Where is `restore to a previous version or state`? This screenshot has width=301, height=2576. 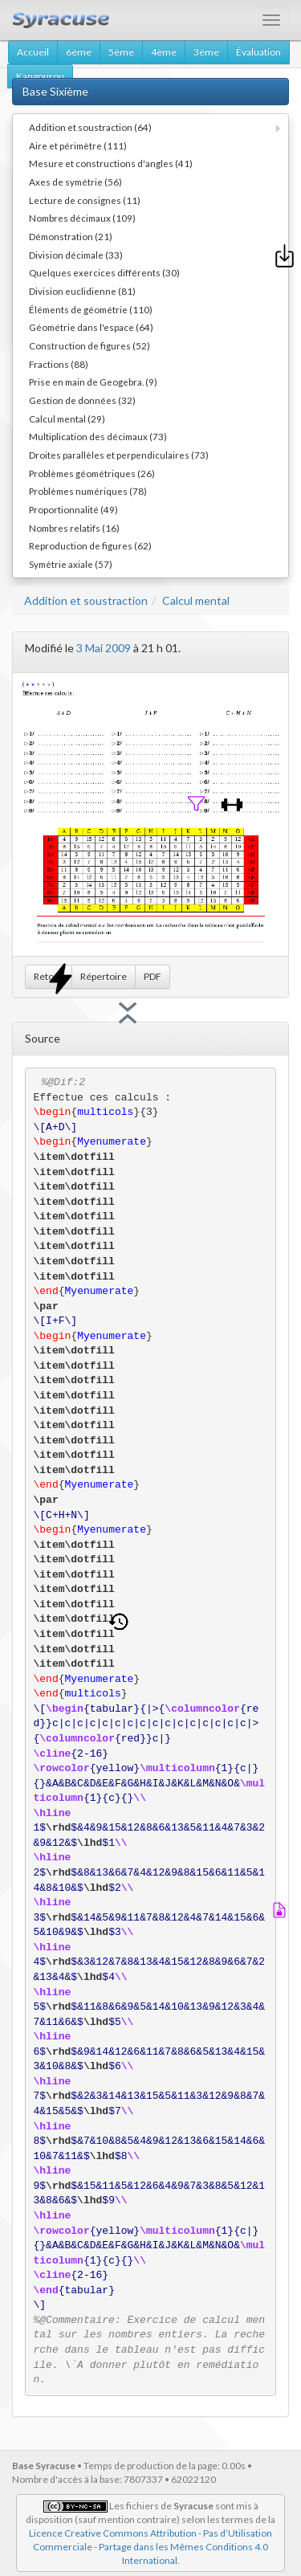
restore to a previous version or state is located at coordinates (119, 1622).